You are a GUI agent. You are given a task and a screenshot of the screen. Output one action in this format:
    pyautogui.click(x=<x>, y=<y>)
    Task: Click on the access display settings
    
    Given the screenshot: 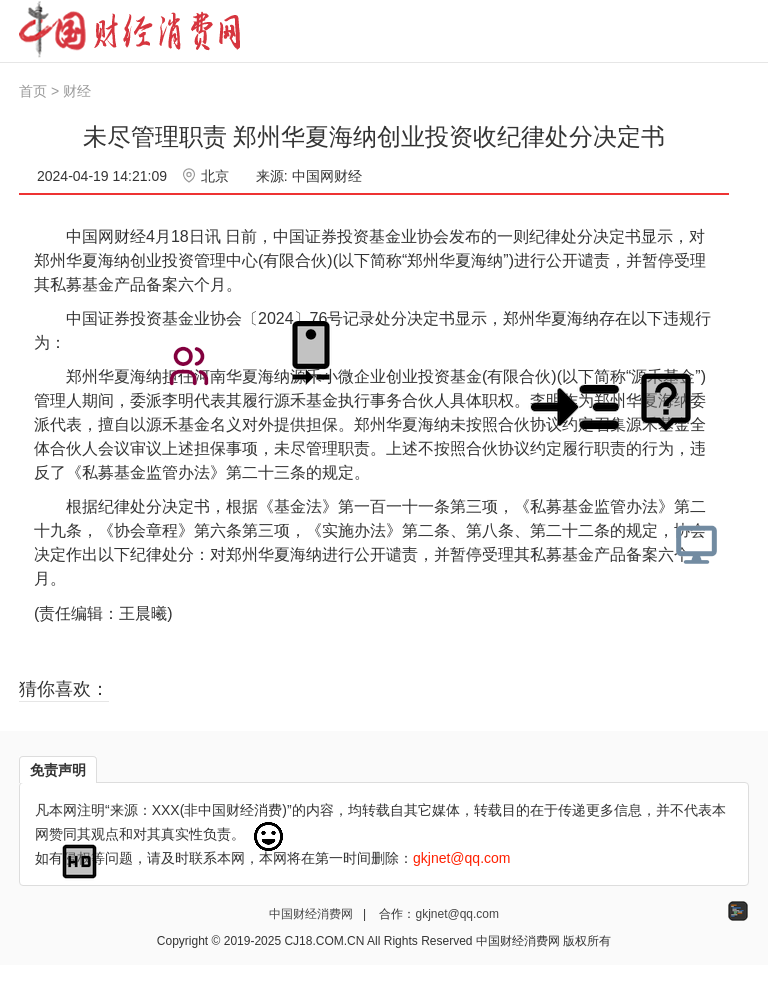 What is the action you would take?
    pyautogui.click(x=696, y=543)
    